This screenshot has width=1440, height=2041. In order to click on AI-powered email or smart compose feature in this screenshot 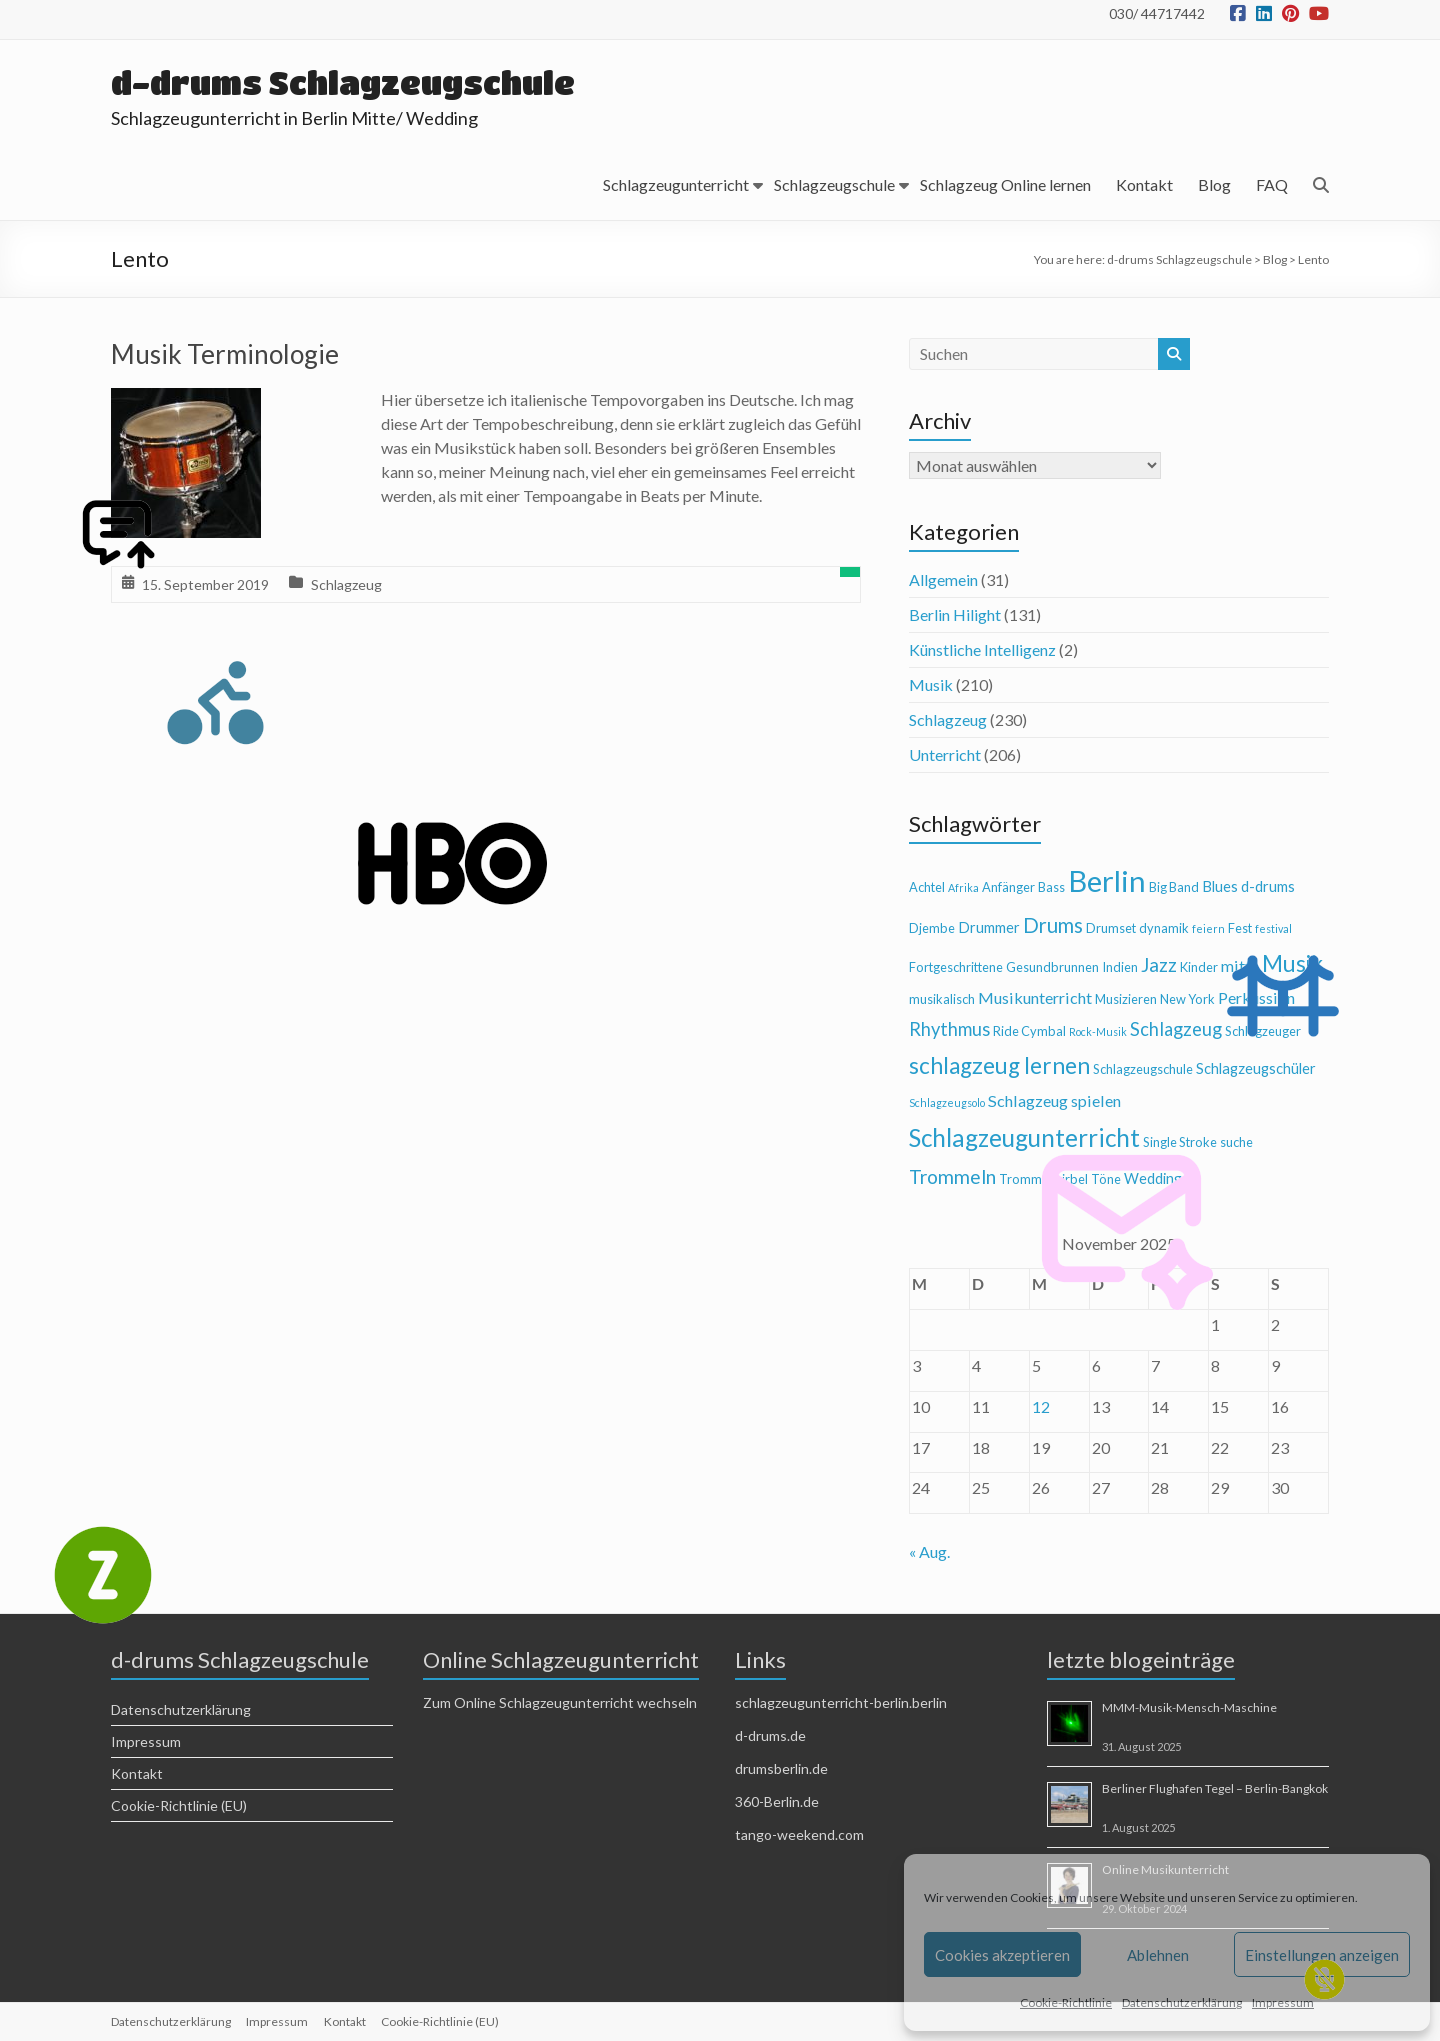, I will do `click(1121, 1218)`.